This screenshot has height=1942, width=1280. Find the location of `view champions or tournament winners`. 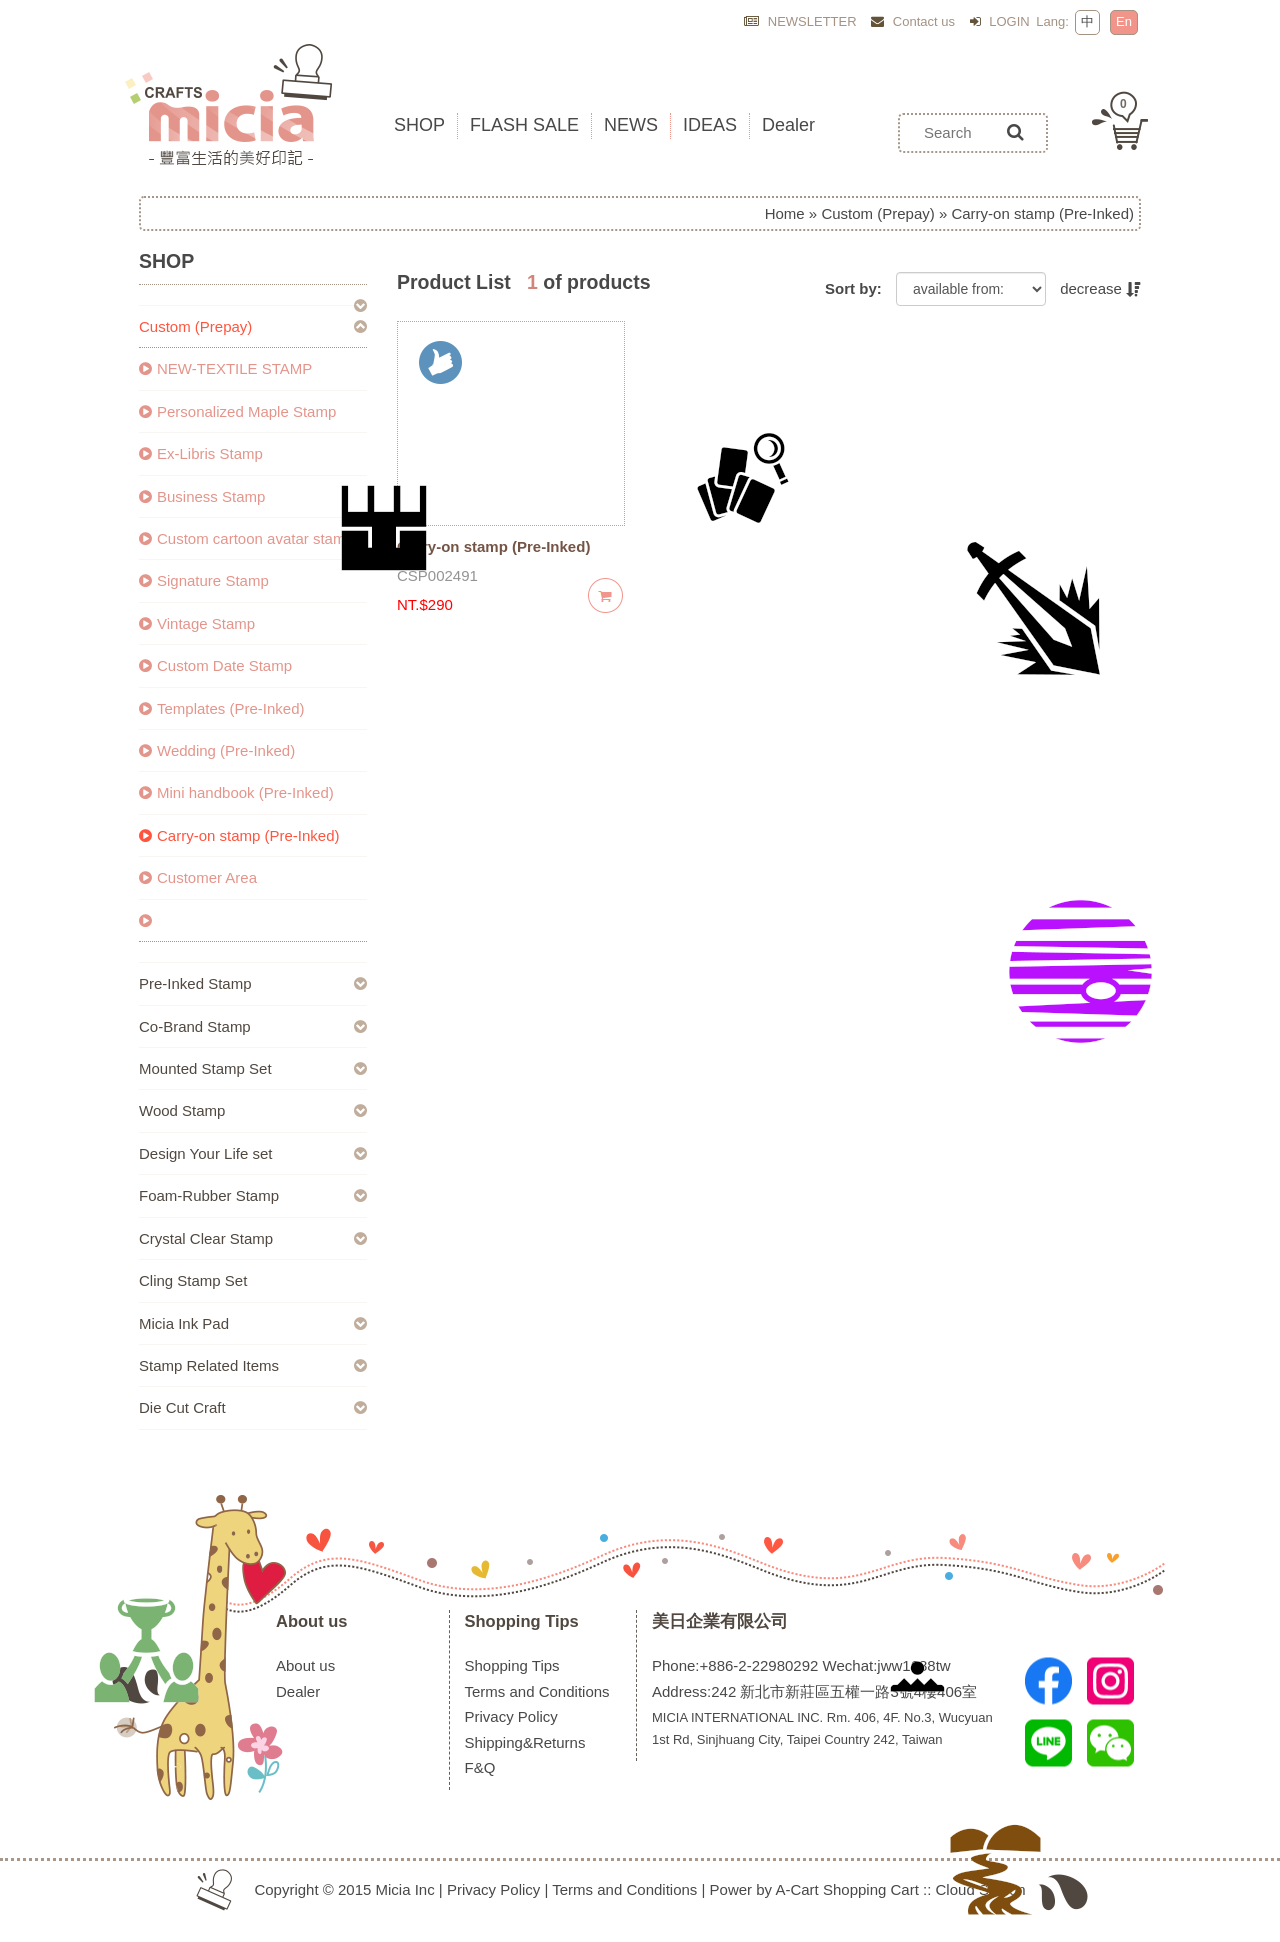

view champions or tournament winners is located at coordinates (146, 1648).